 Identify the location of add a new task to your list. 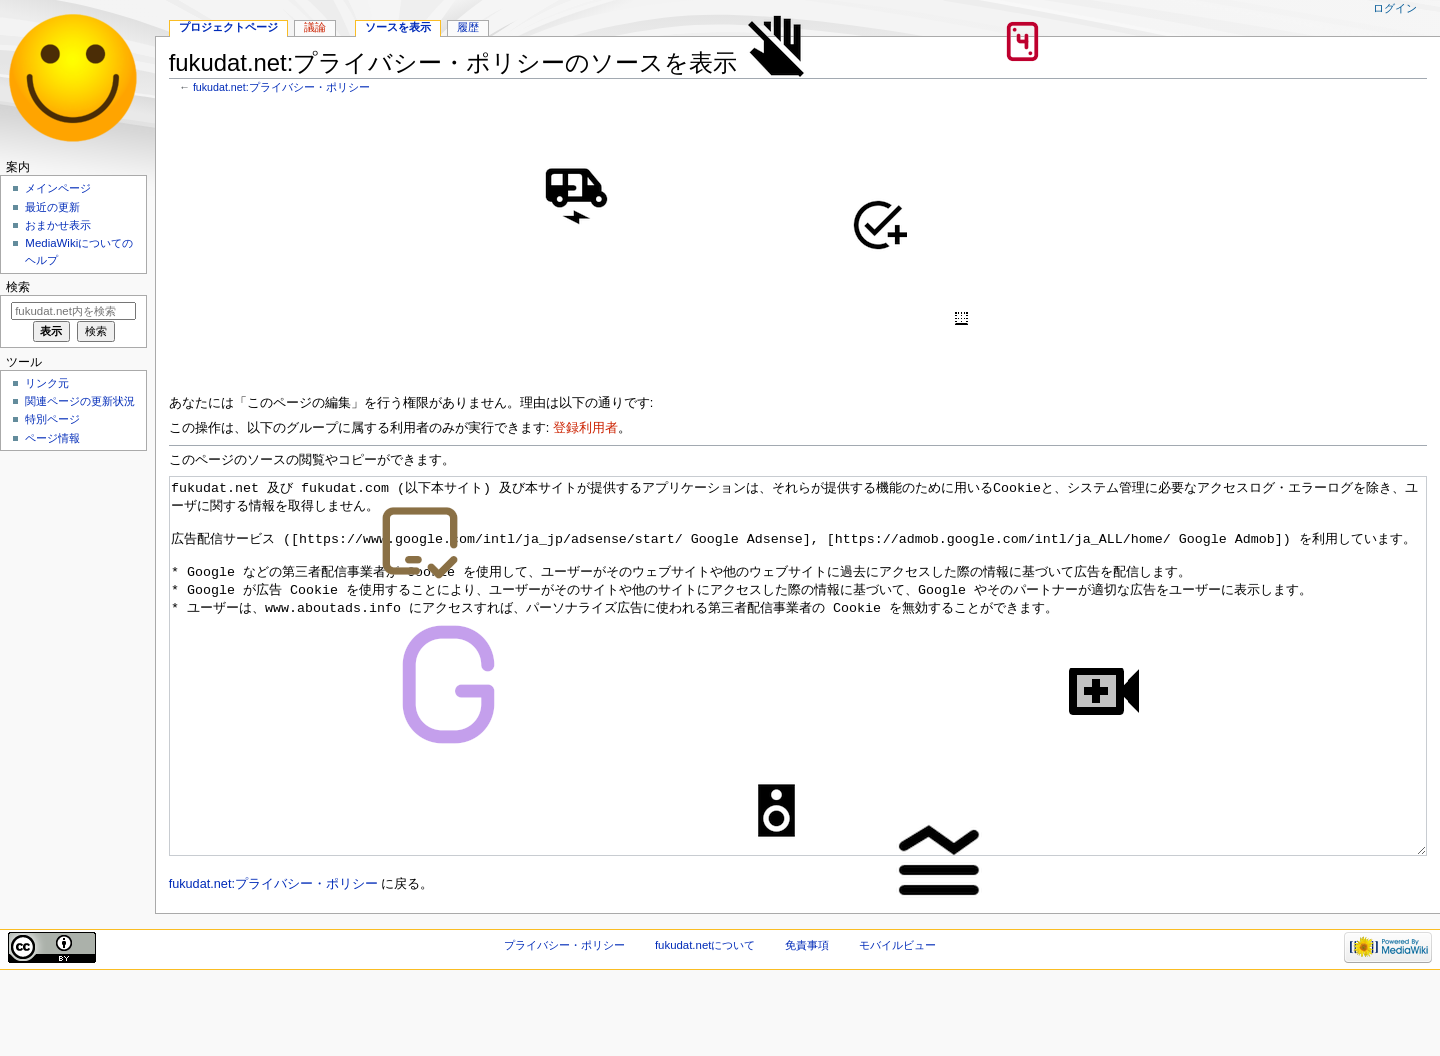
(878, 225).